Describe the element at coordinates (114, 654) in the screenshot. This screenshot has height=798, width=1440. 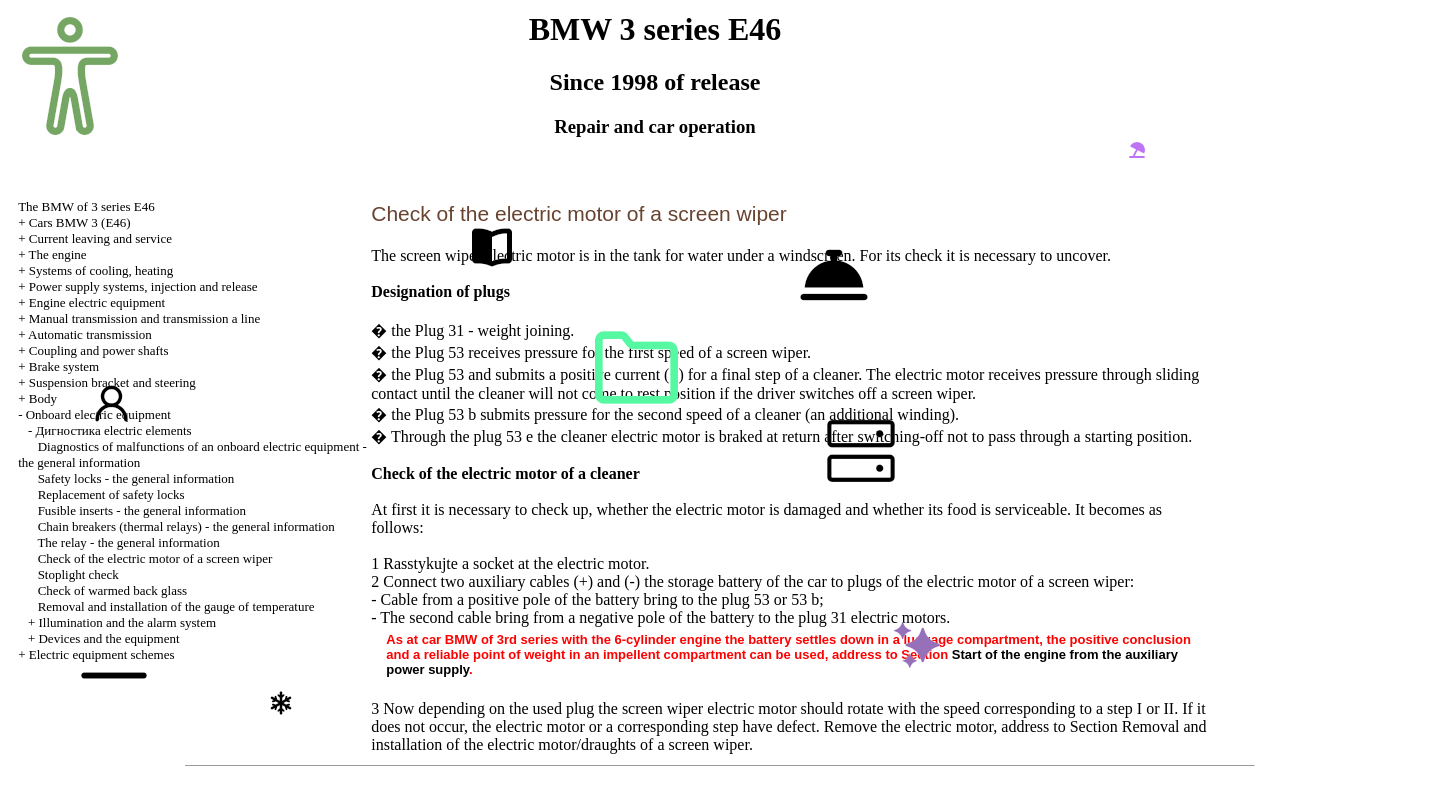
I see `minimize the current window` at that location.